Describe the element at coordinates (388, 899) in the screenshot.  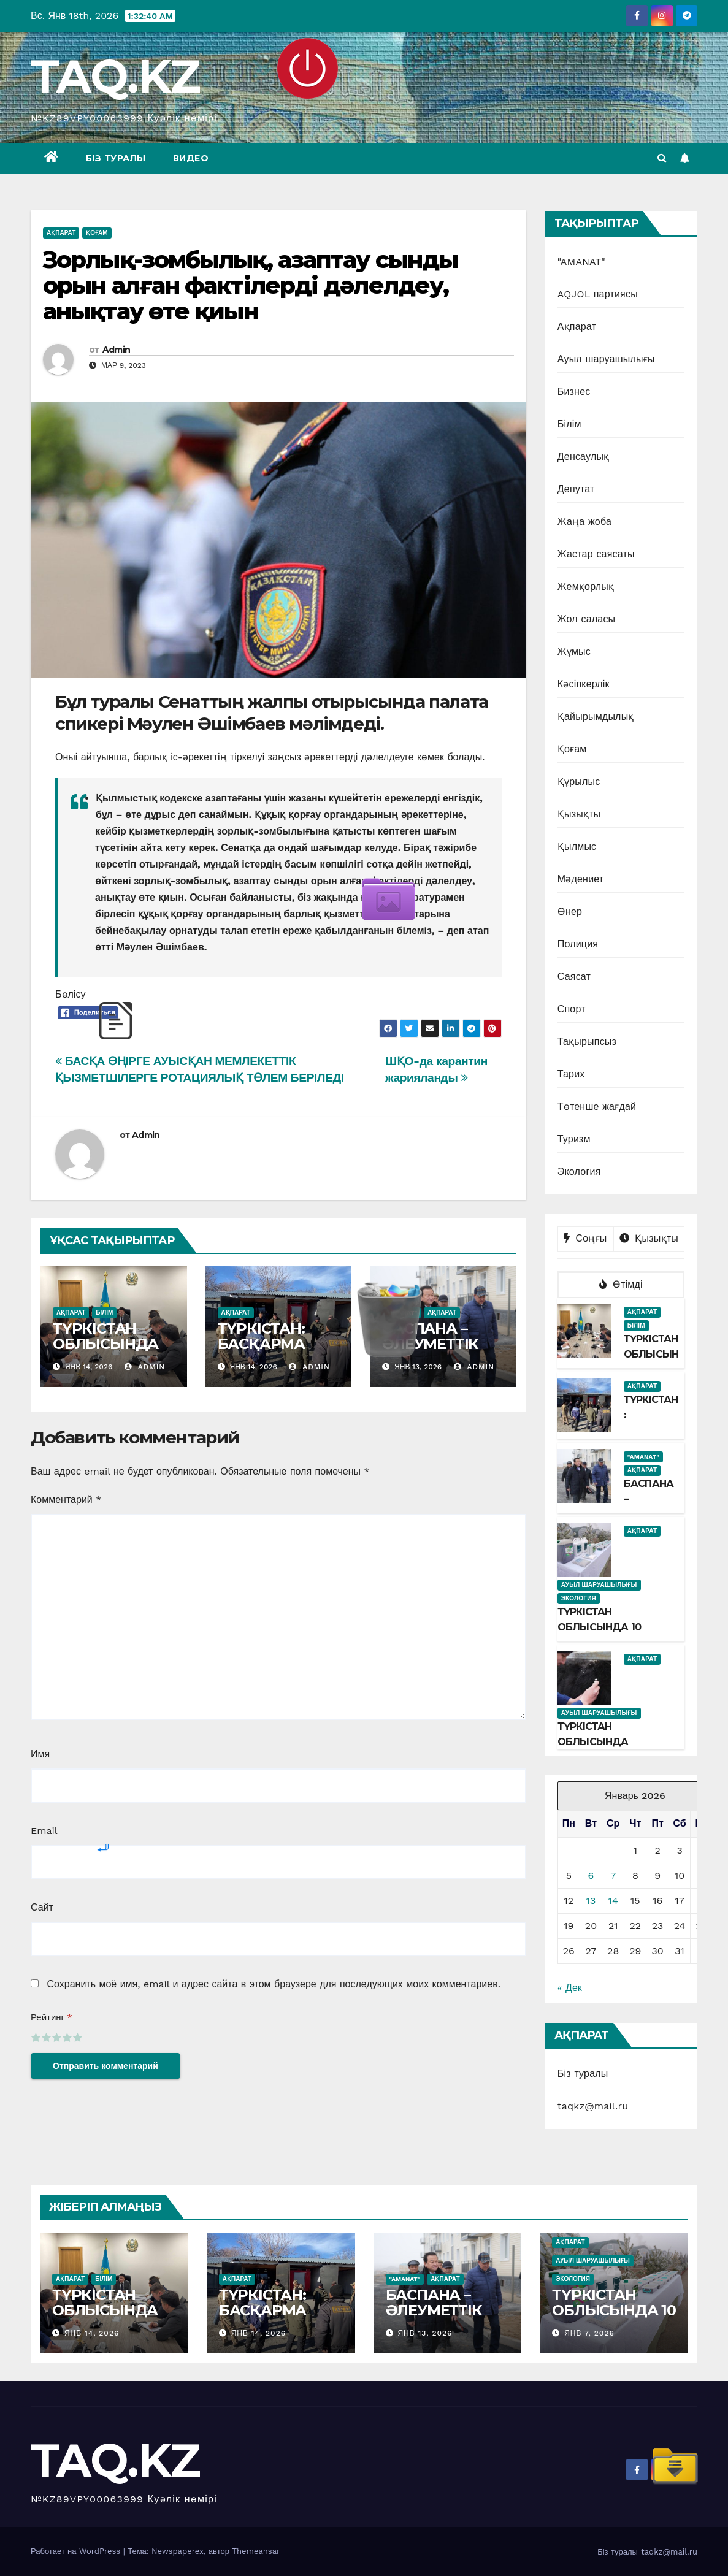
I see `open your images folder` at that location.